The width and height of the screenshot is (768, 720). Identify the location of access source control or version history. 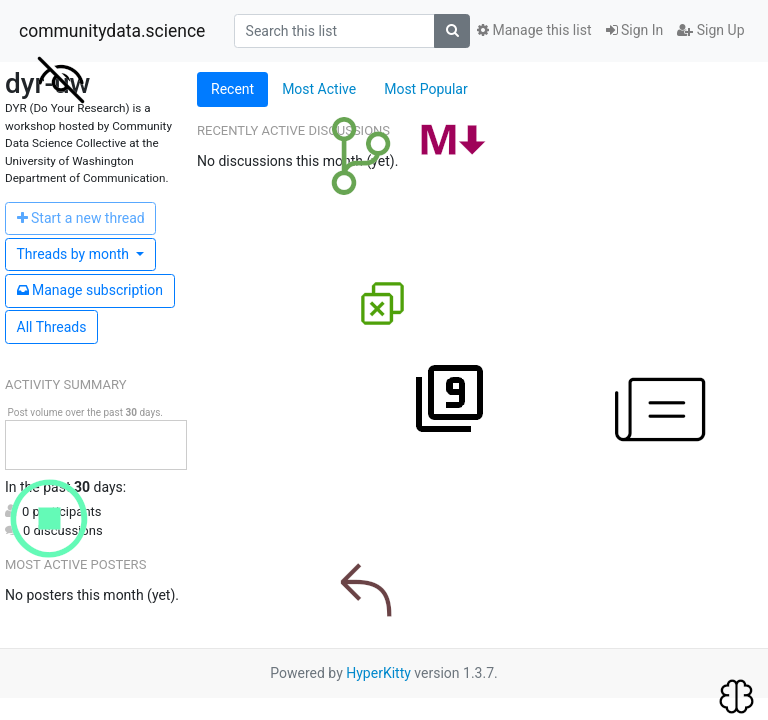
(361, 156).